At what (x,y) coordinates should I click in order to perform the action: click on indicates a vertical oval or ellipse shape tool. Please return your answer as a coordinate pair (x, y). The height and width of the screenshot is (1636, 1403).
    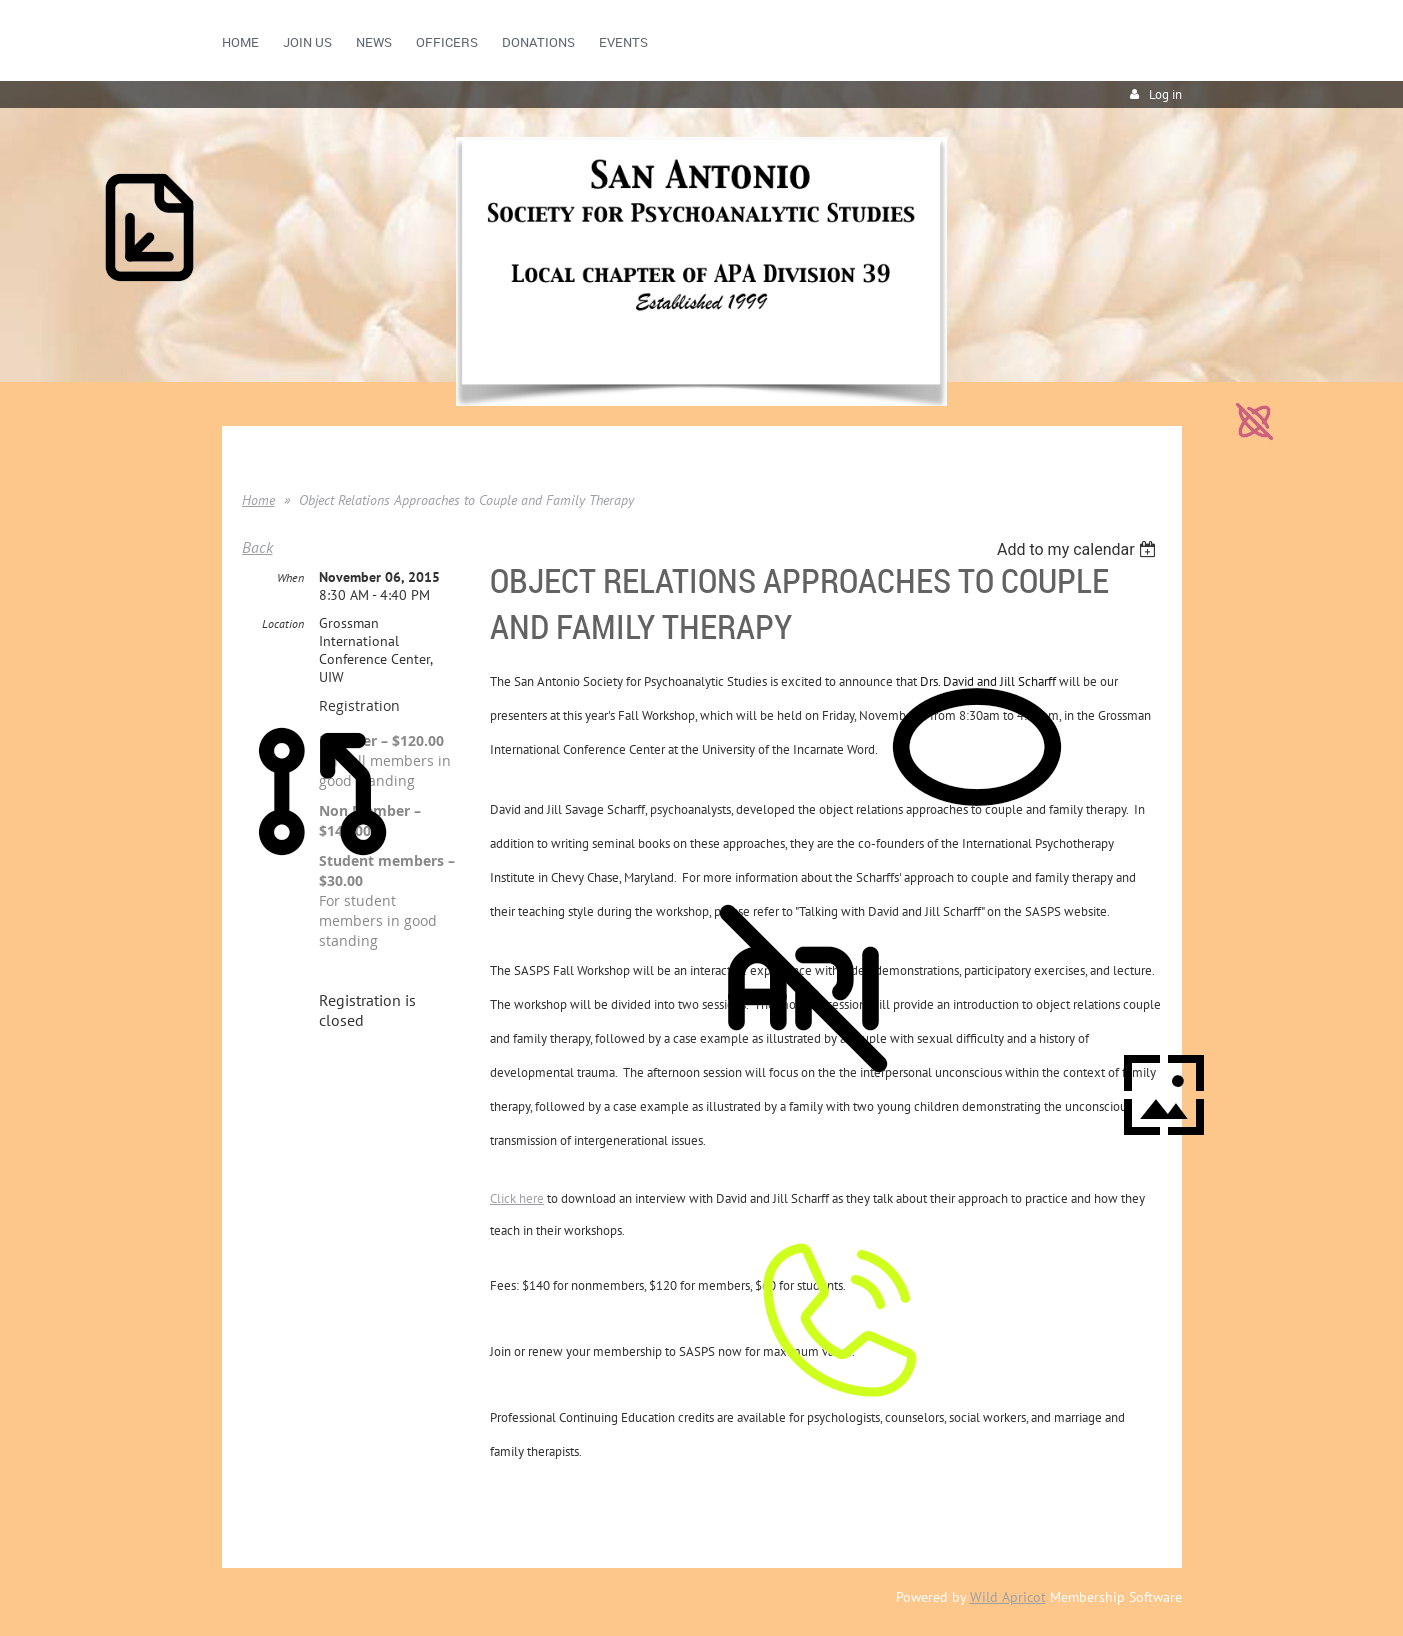
    Looking at the image, I should click on (977, 747).